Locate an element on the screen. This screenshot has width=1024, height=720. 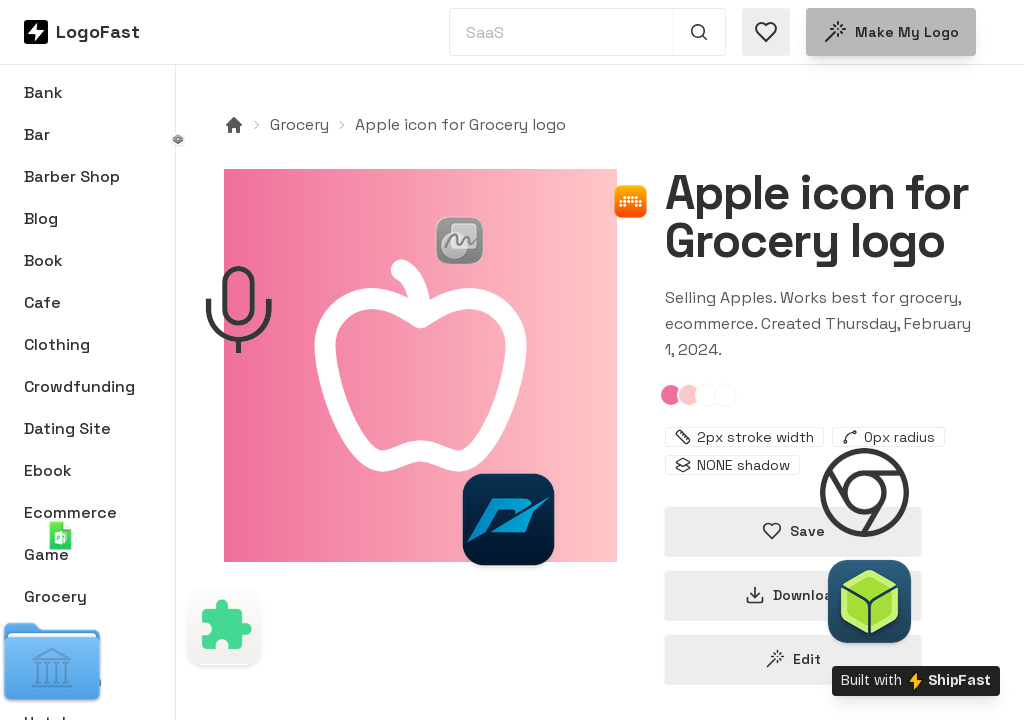
open ripcord messaging app is located at coordinates (178, 139).